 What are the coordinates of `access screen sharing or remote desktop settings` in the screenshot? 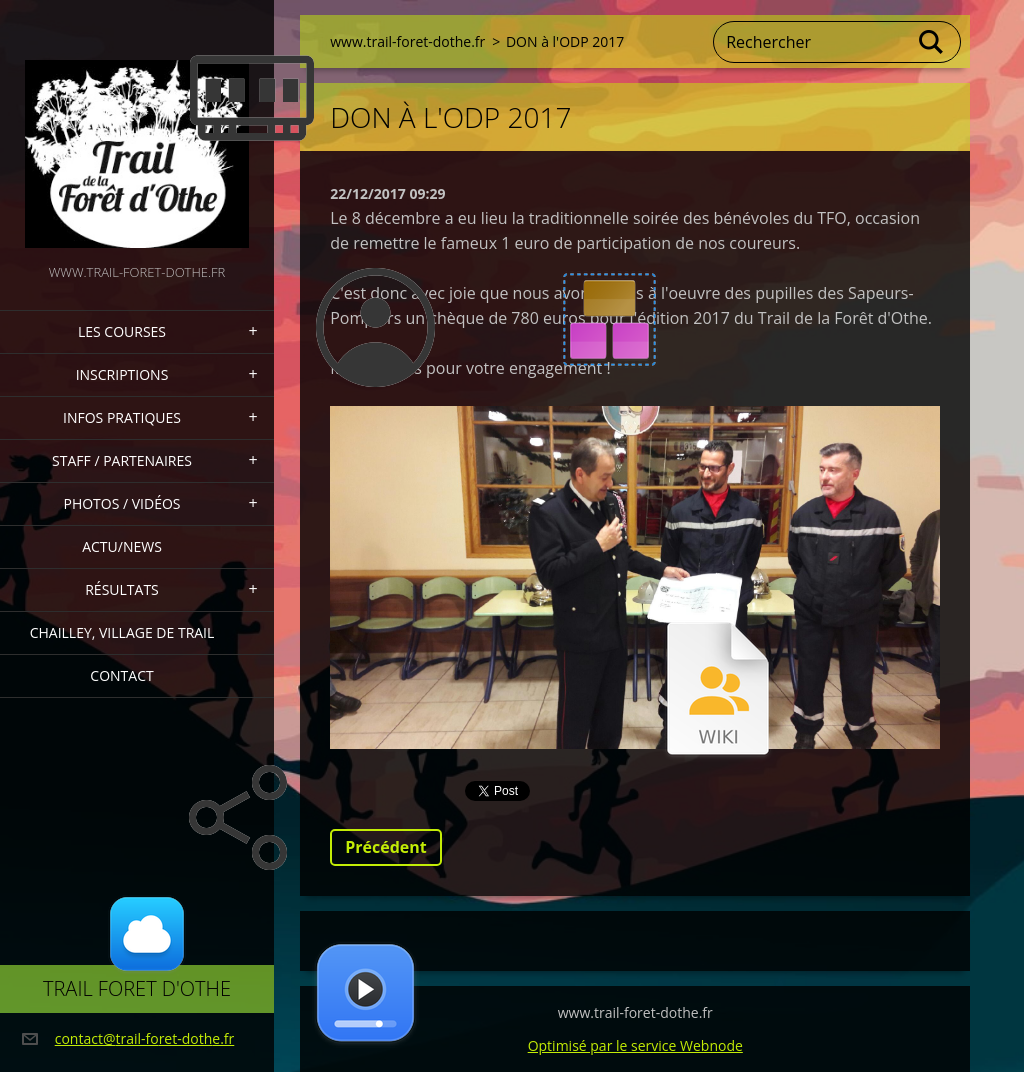 It's located at (238, 821).